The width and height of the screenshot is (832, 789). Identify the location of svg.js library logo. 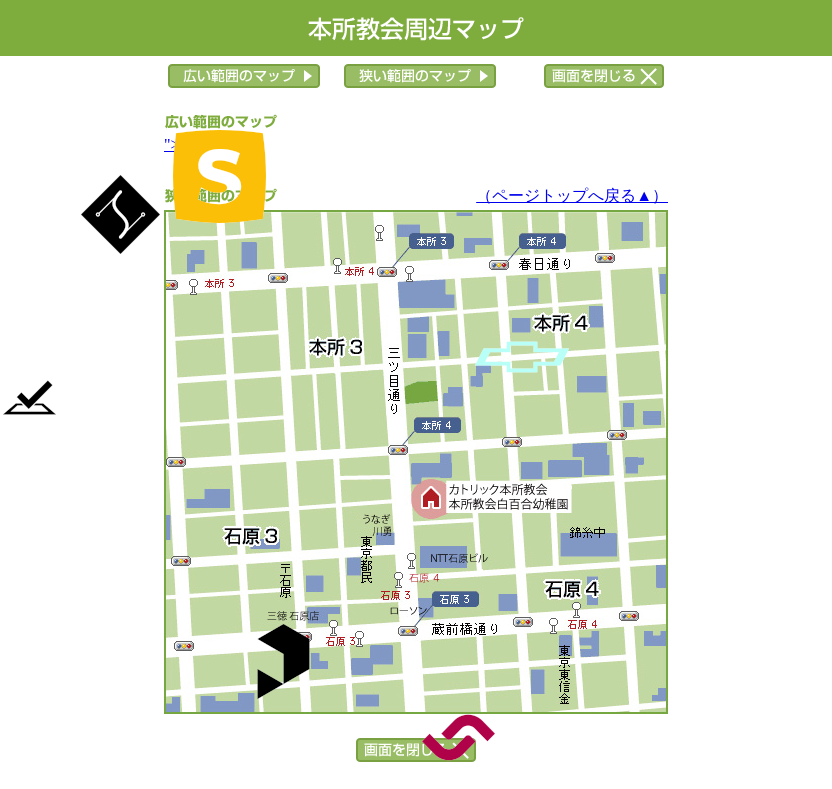
(120, 214).